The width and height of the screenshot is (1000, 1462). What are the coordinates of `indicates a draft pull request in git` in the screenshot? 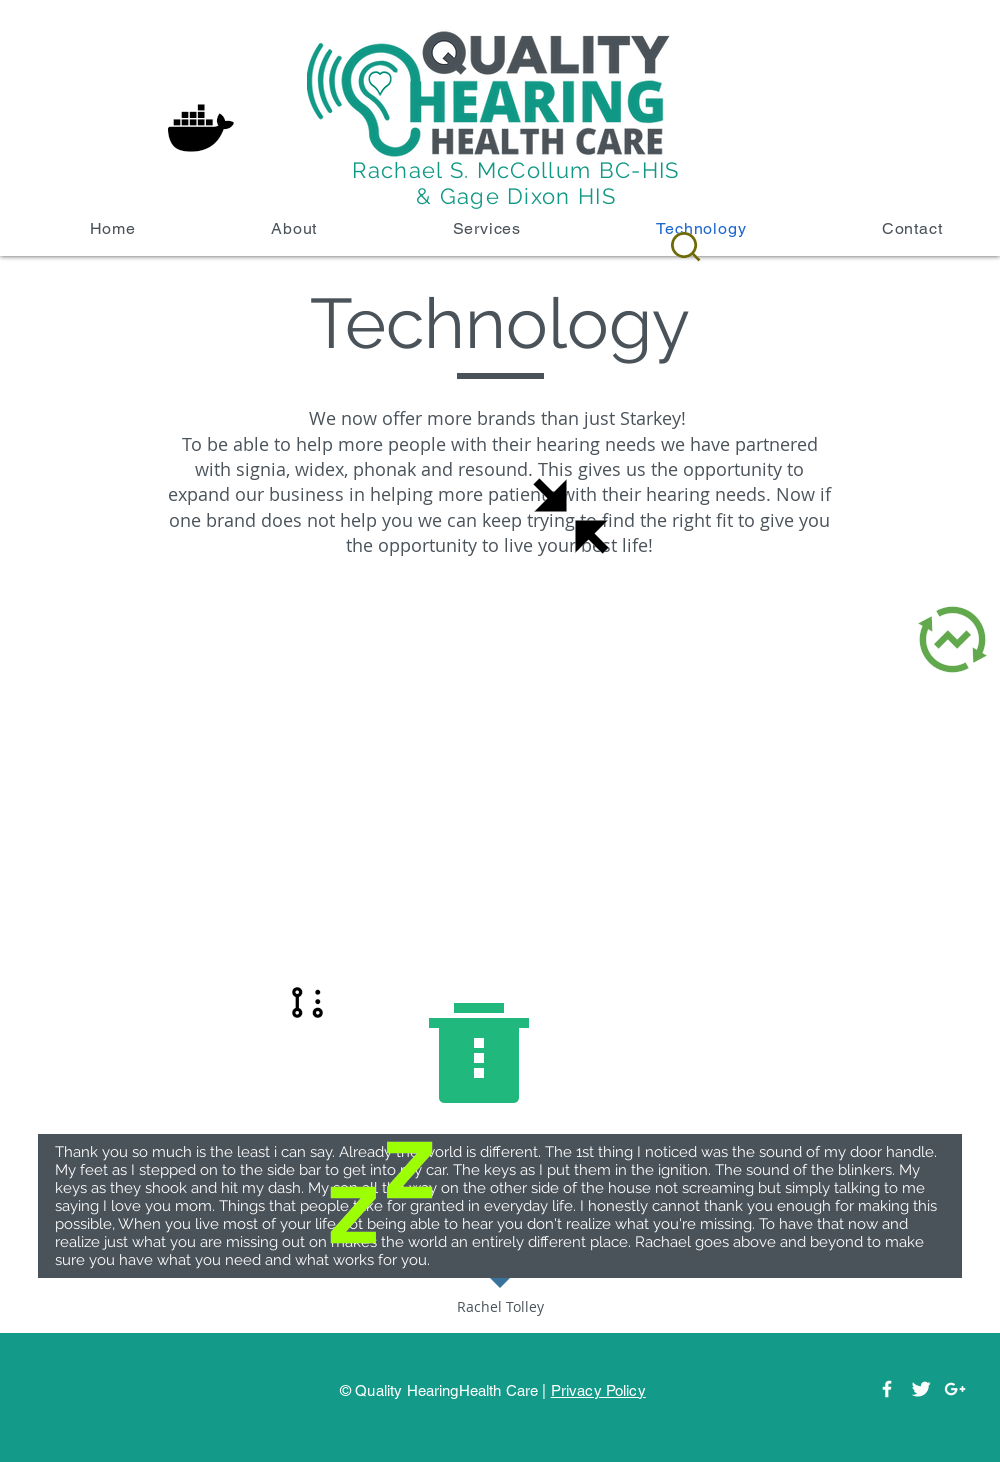 It's located at (307, 1002).